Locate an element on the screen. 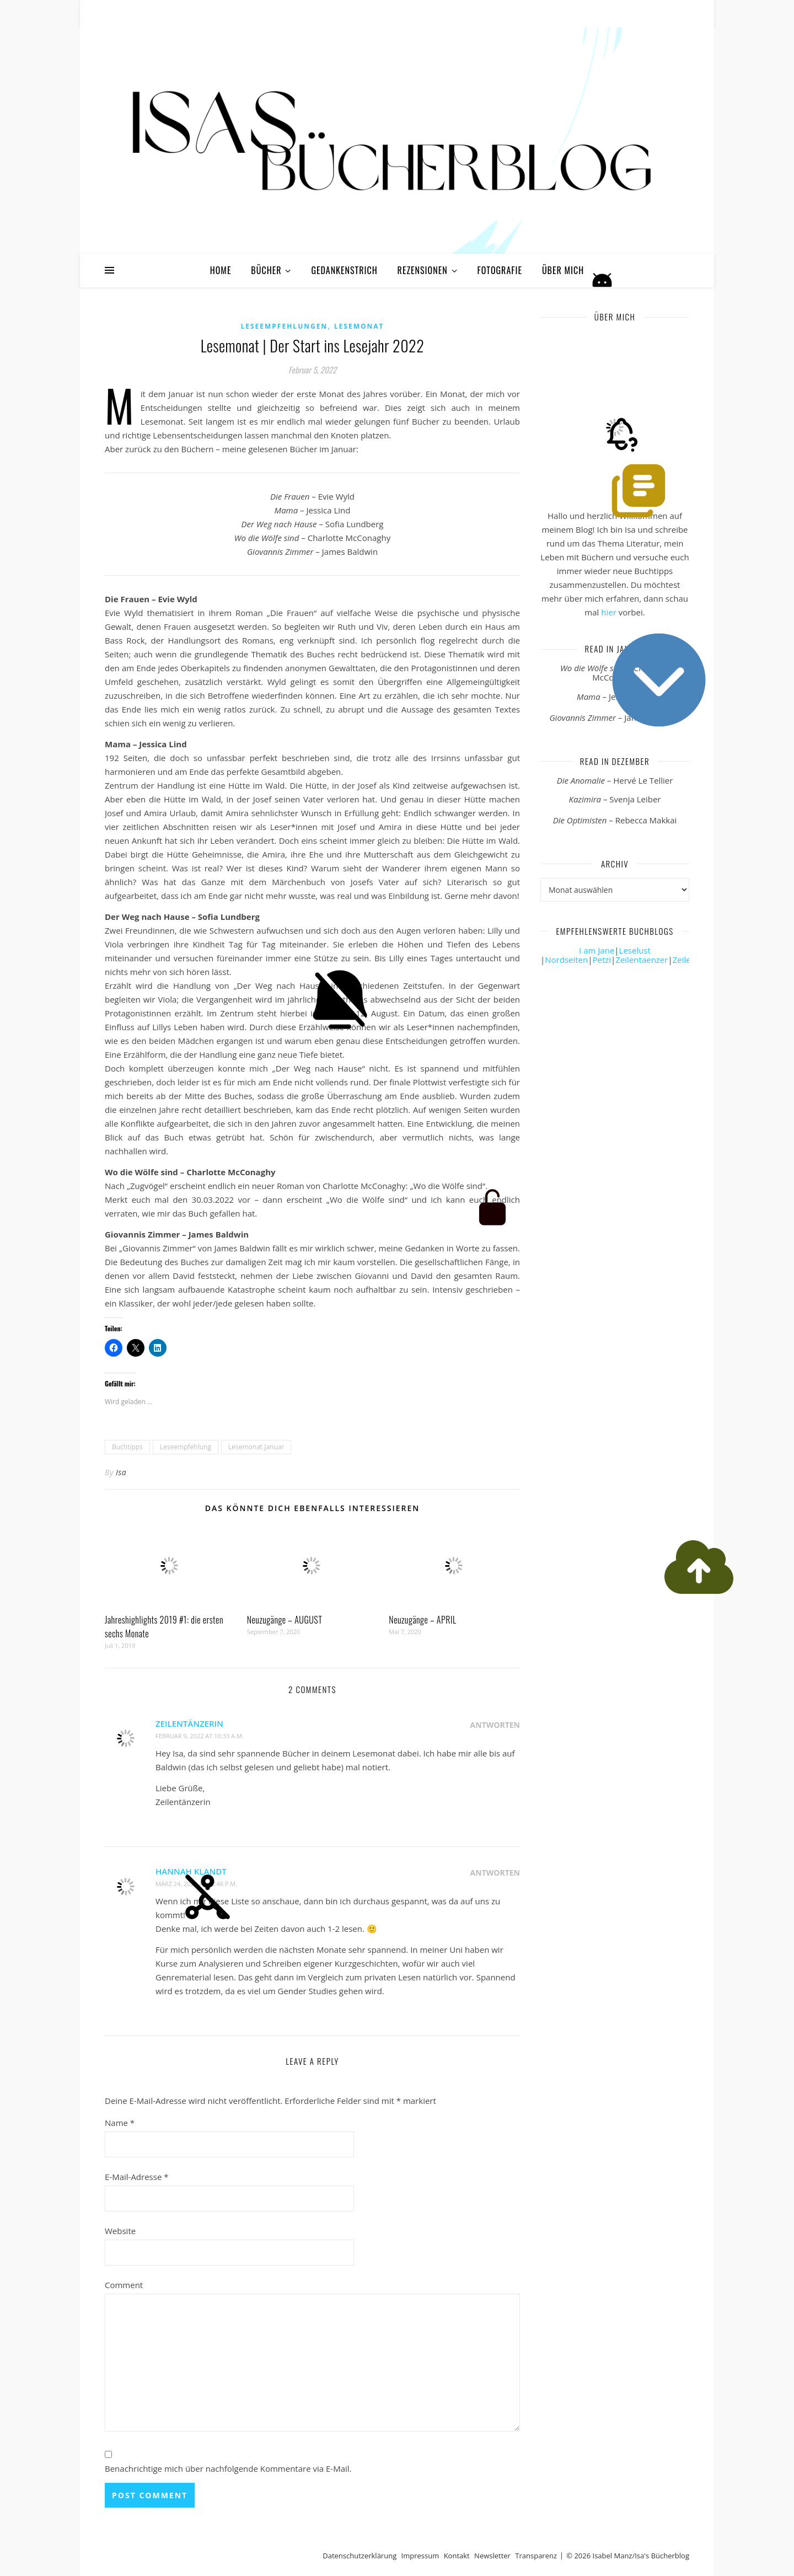  upload file to cloud storage is located at coordinates (699, 1567).